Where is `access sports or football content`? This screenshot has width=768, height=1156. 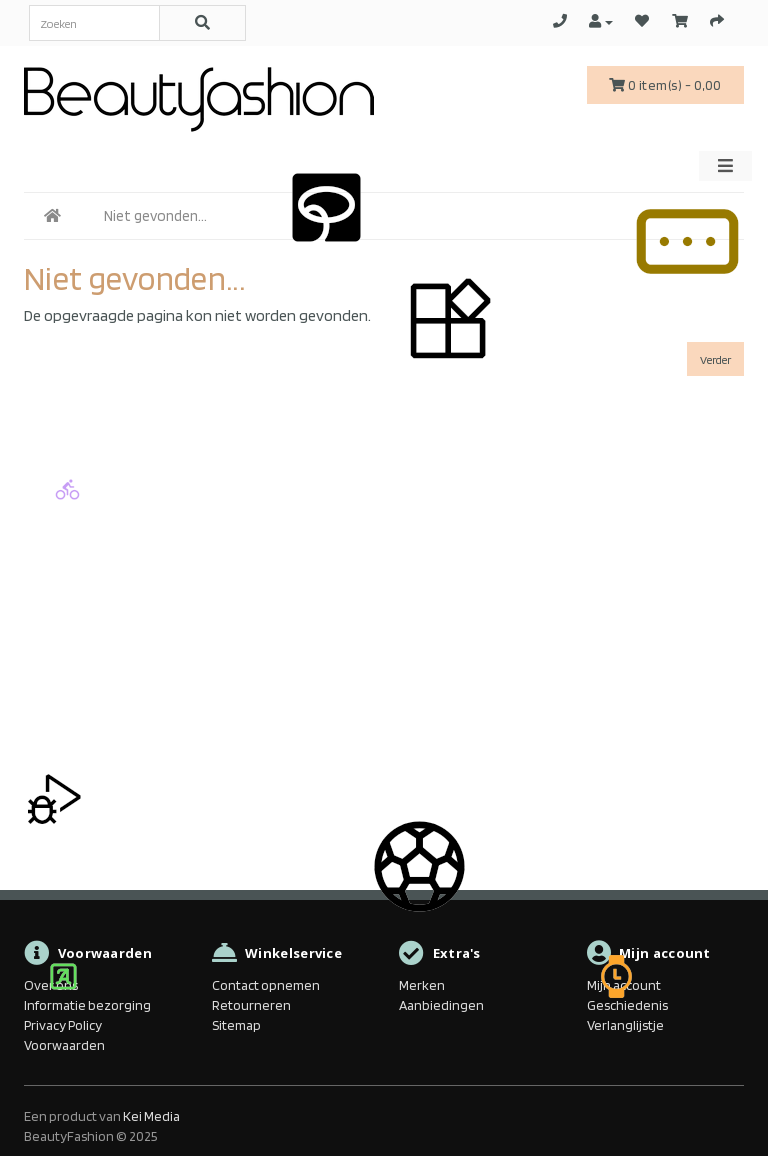
access sports or football content is located at coordinates (419, 866).